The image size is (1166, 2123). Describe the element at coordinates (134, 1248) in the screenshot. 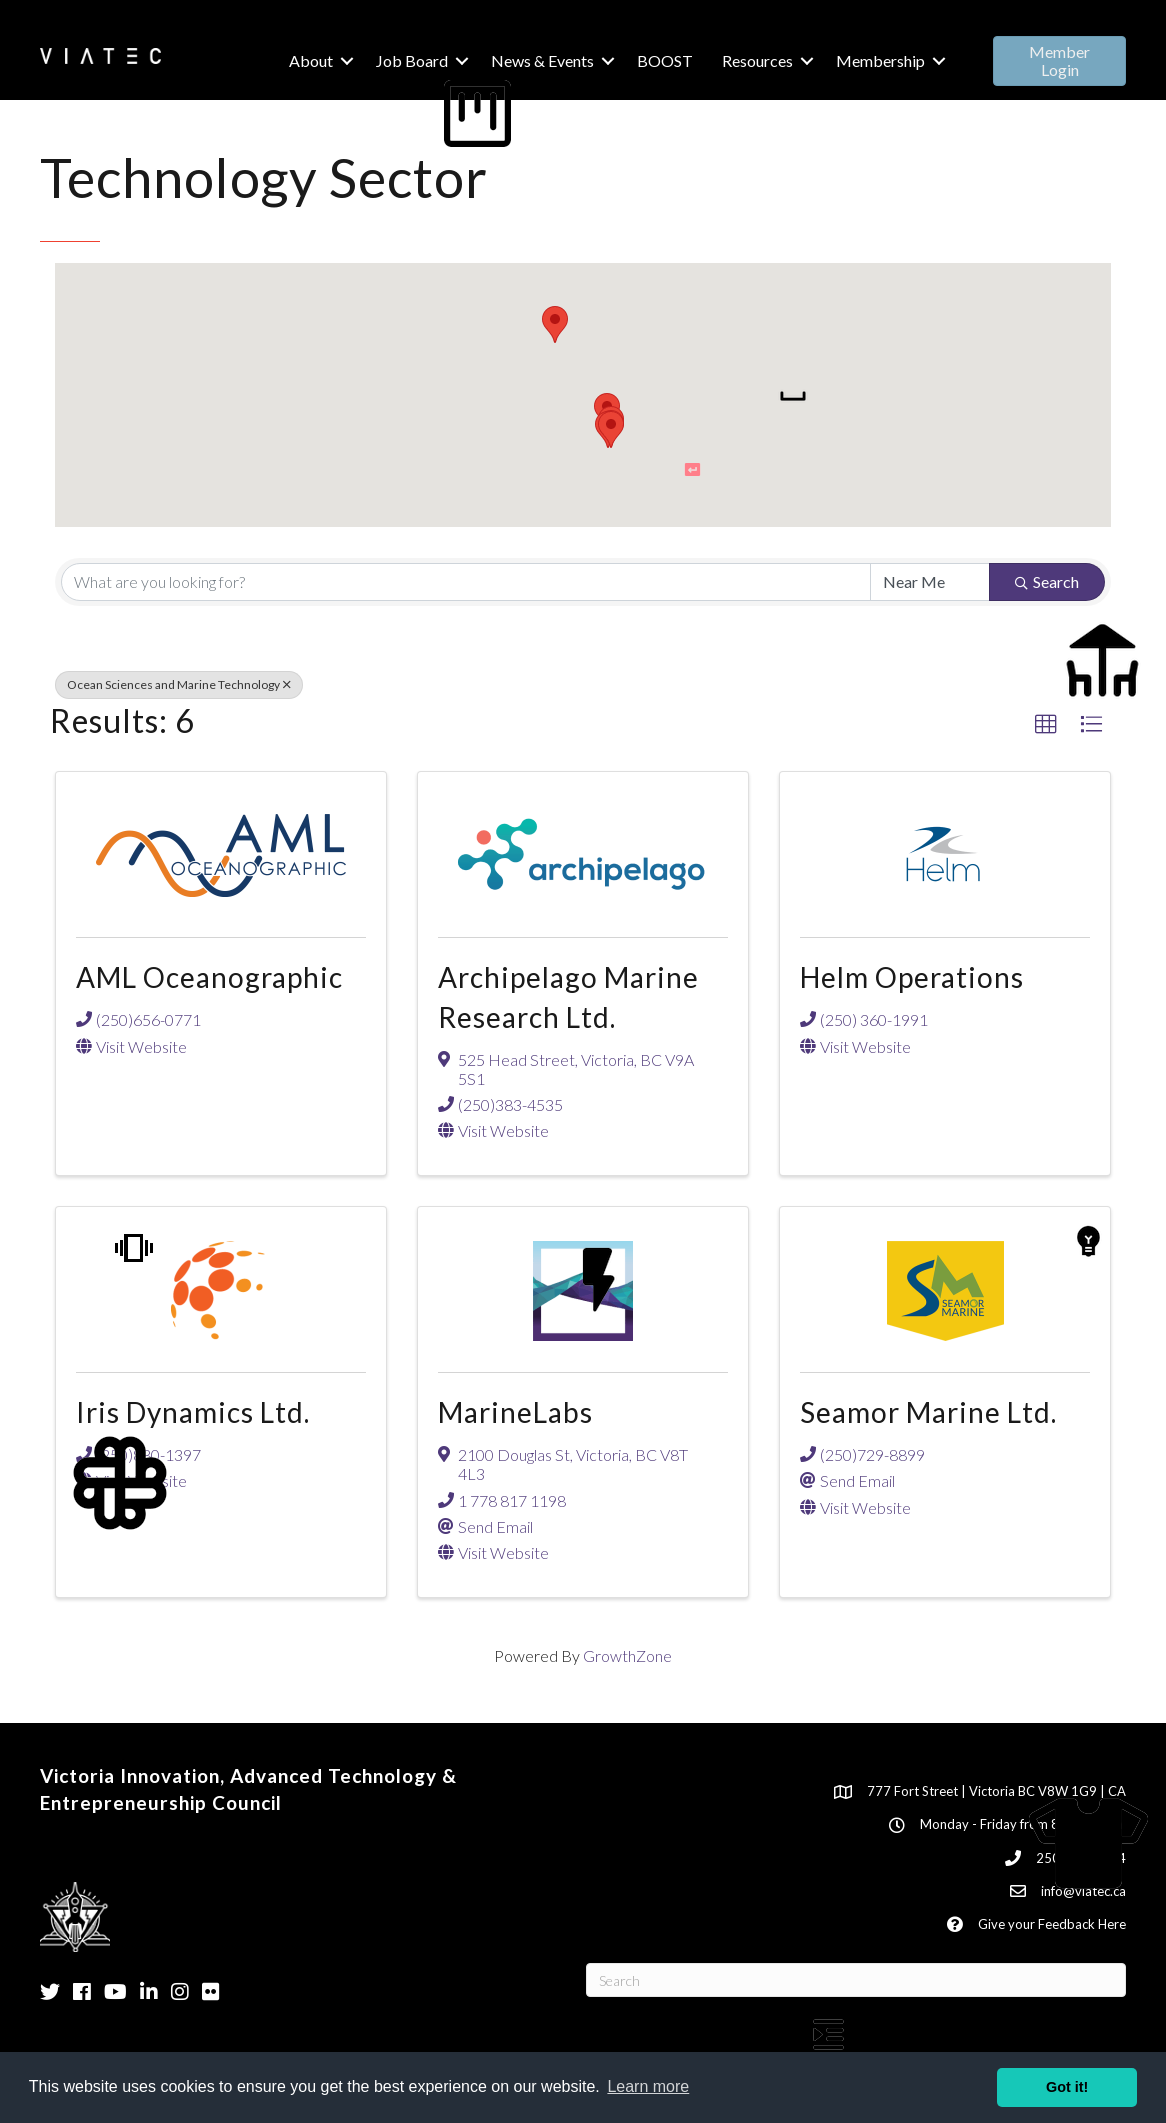

I see `enable vibration mode for notifications` at that location.